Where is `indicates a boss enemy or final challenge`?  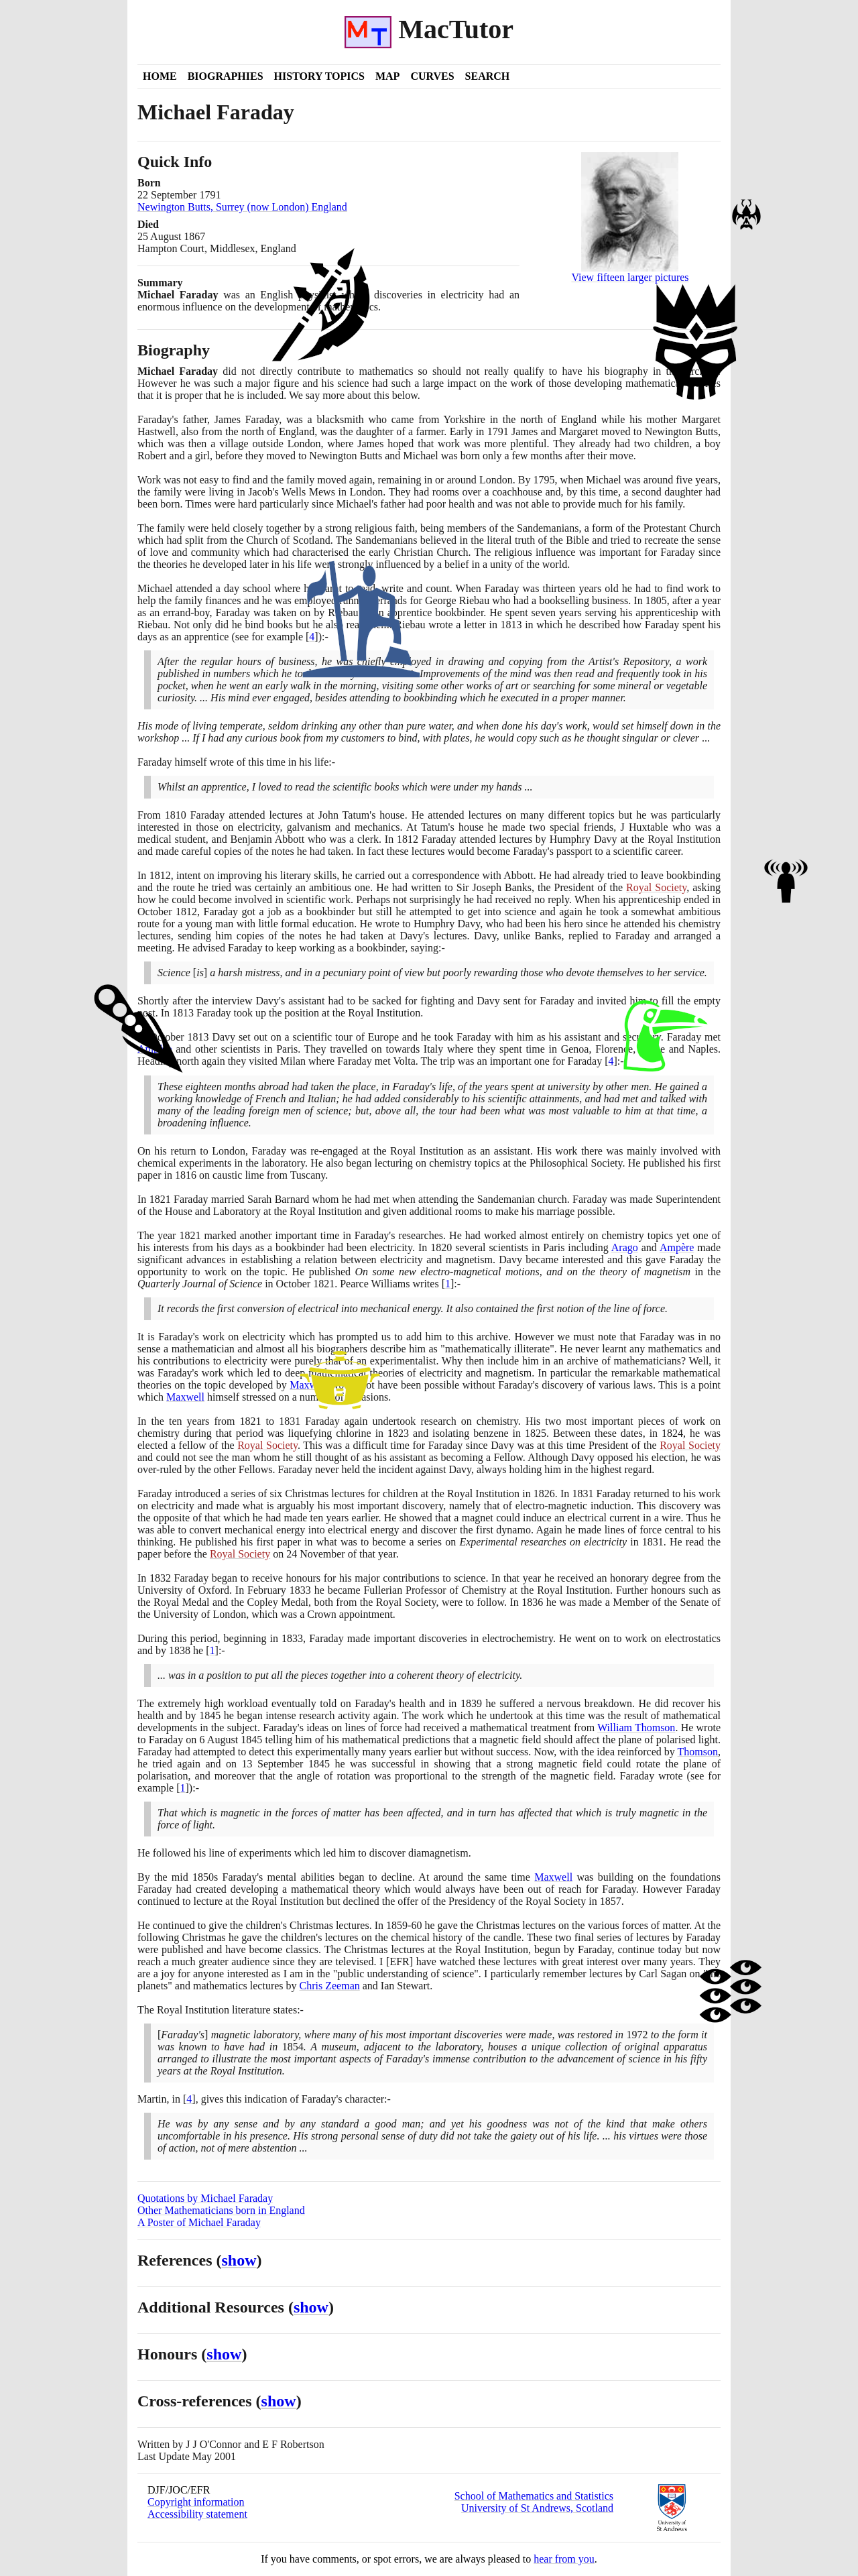
indicates a boss enemy or final challenge is located at coordinates (696, 343).